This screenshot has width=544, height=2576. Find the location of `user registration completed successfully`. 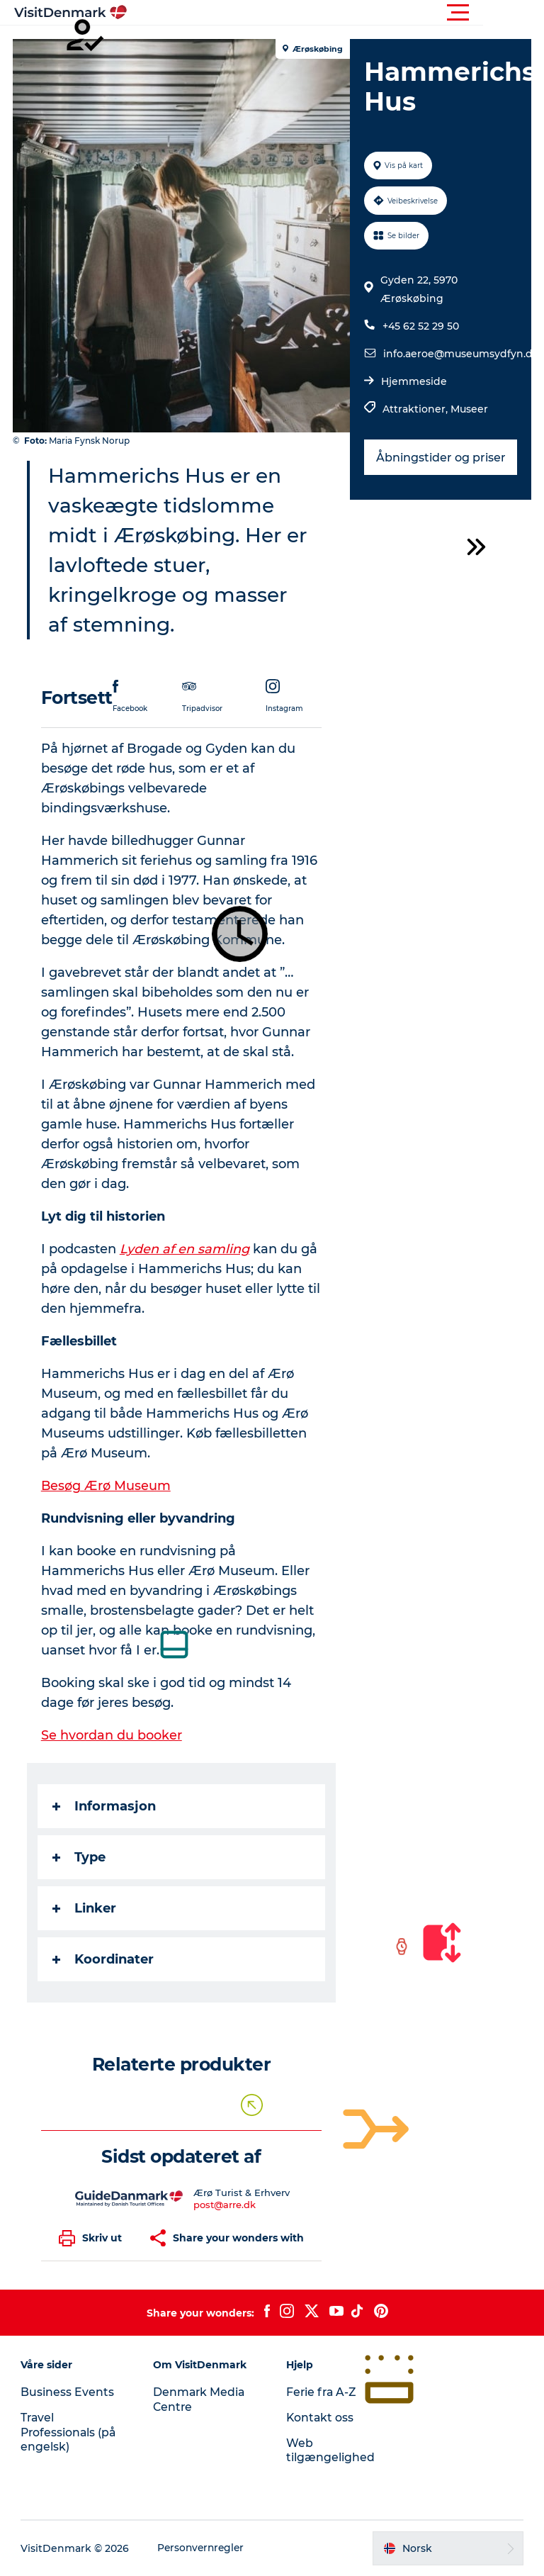

user registration completed successfully is located at coordinates (84, 35).